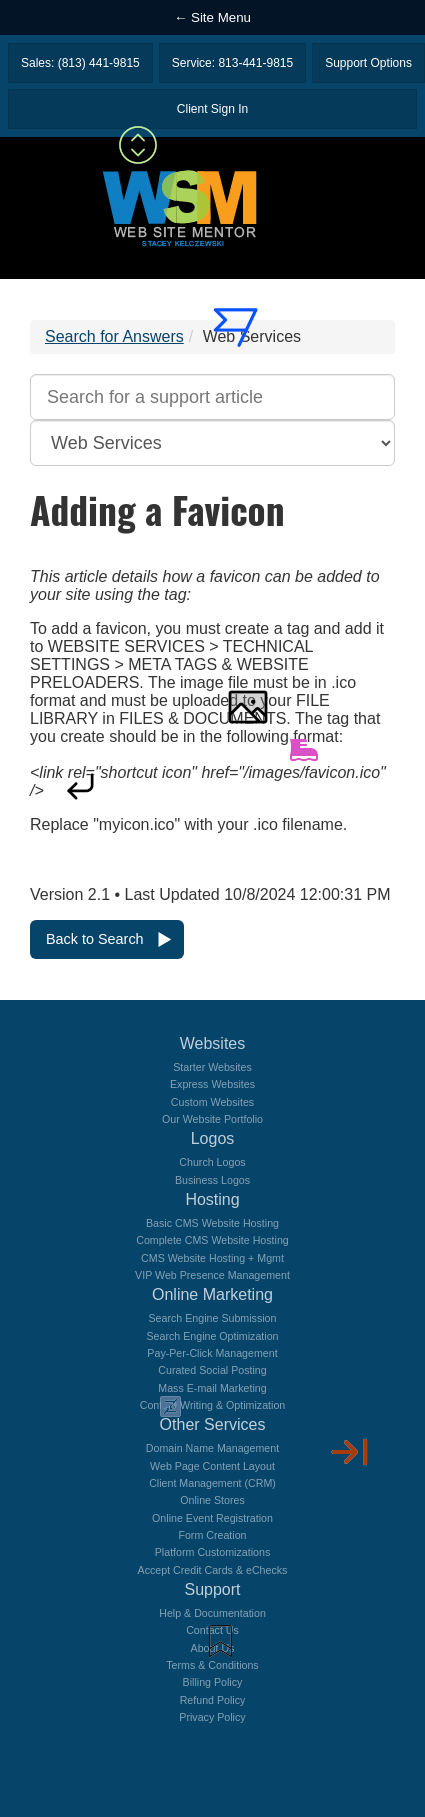 The width and height of the screenshot is (425, 1817). Describe the element at coordinates (234, 325) in the screenshot. I see `flag or bookmark an item` at that location.